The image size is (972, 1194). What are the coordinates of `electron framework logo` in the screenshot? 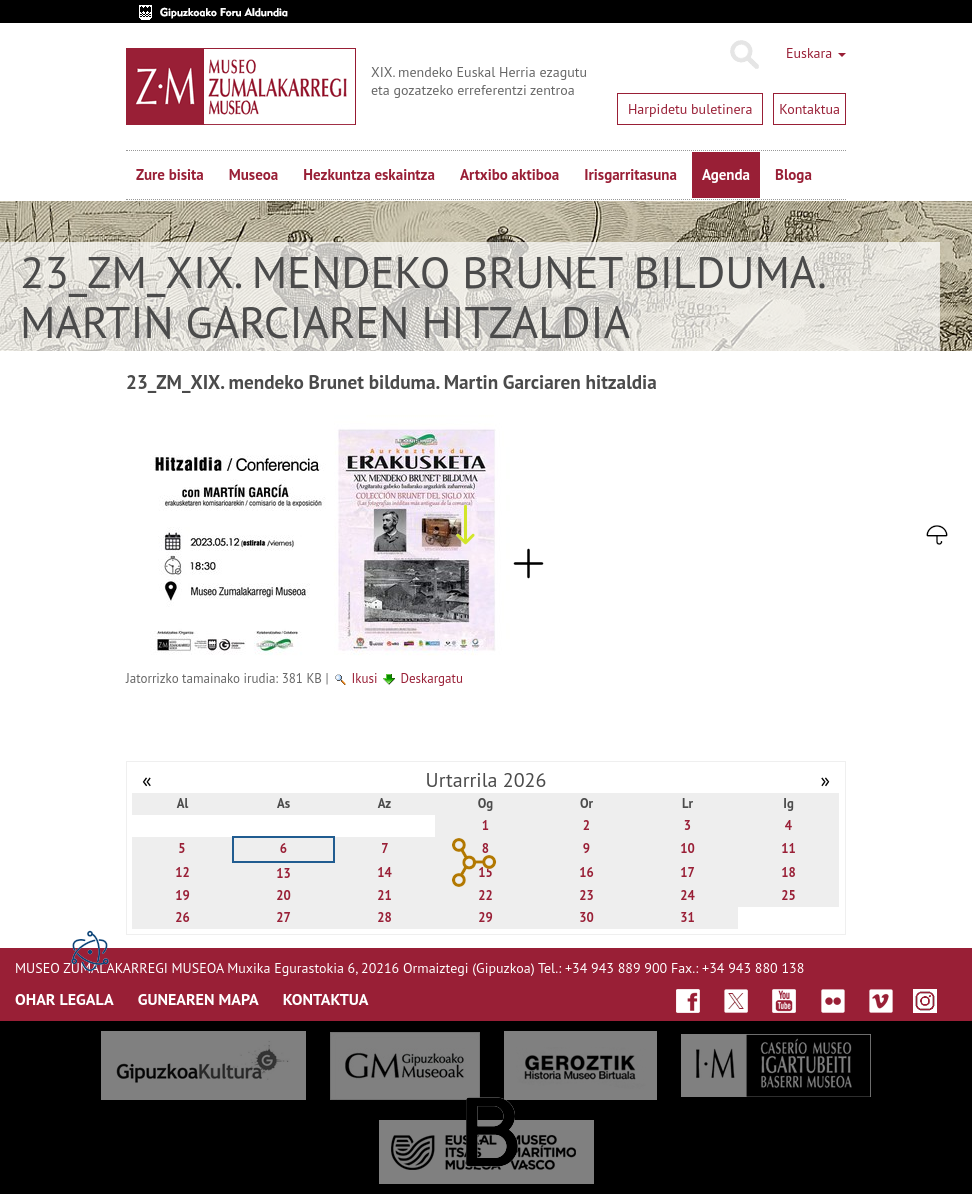 It's located at (90, 951).